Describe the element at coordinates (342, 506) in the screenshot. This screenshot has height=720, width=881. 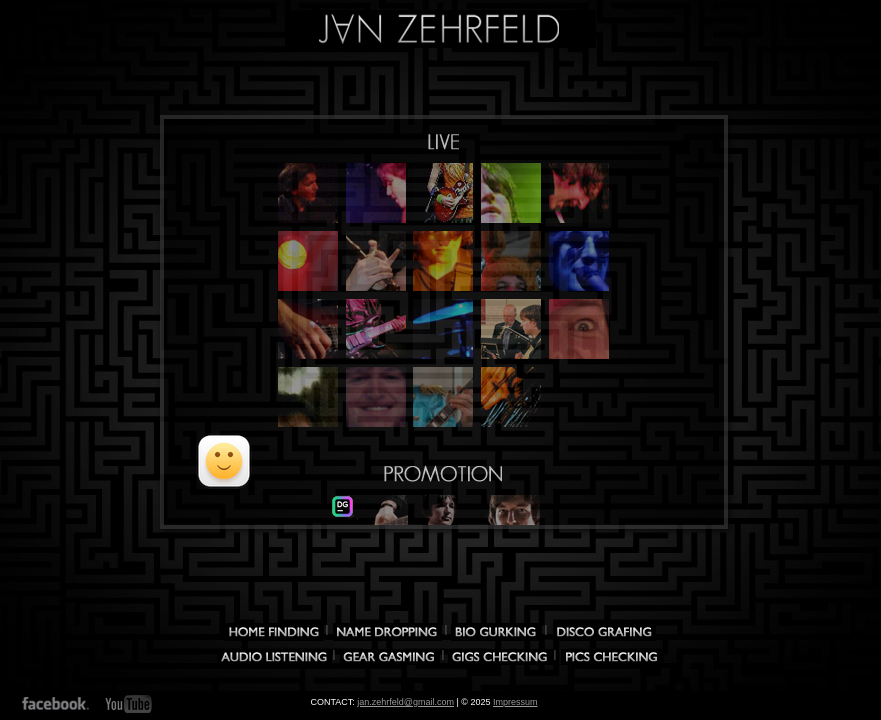
I see `open datagrip database ide` at that location.